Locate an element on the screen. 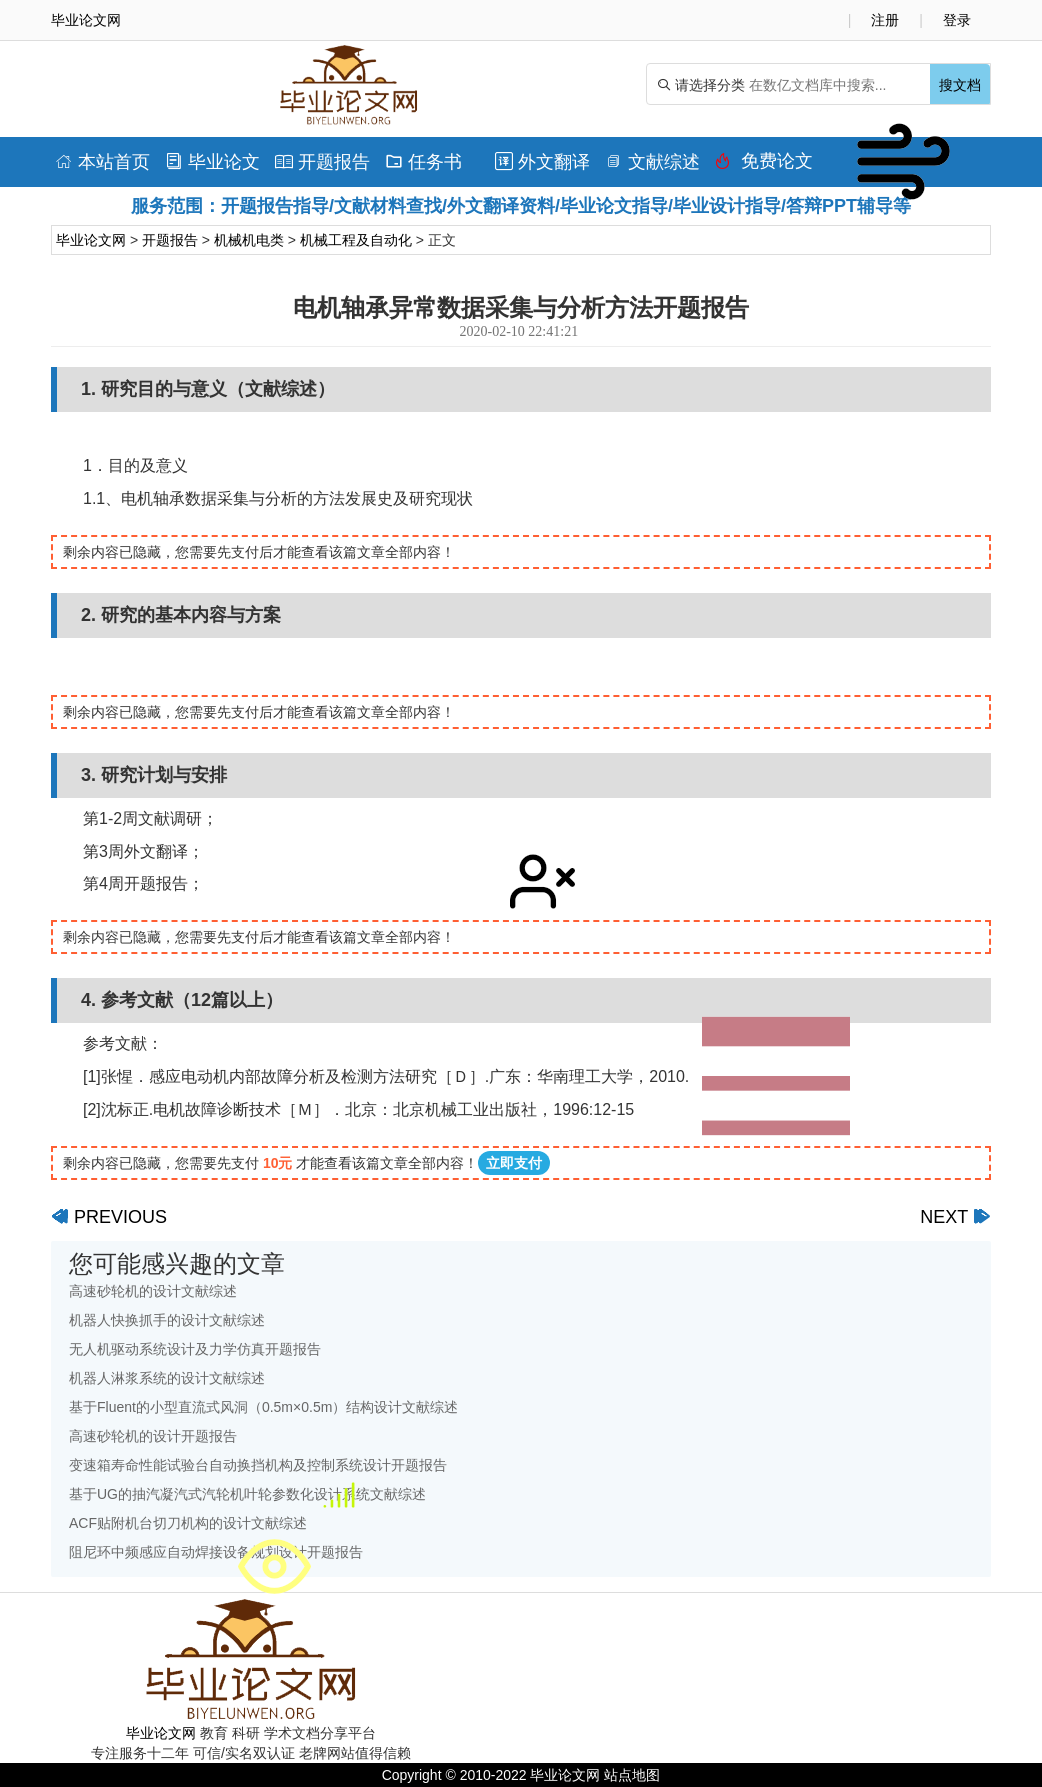 This screenshot has height=1787, width=1042. indicates cellular or network signal strength is located at coordinates (339, 1495).